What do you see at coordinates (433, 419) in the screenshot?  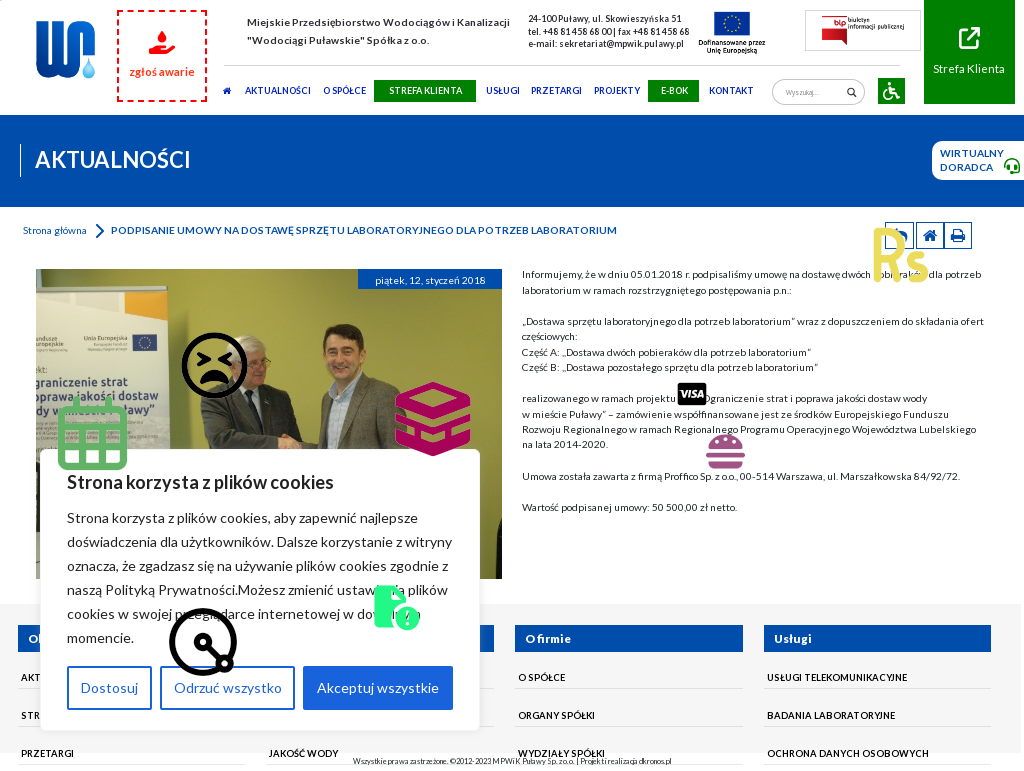 I see `access islamic prayer times or qibla direction` at bounding box center [433, 419].